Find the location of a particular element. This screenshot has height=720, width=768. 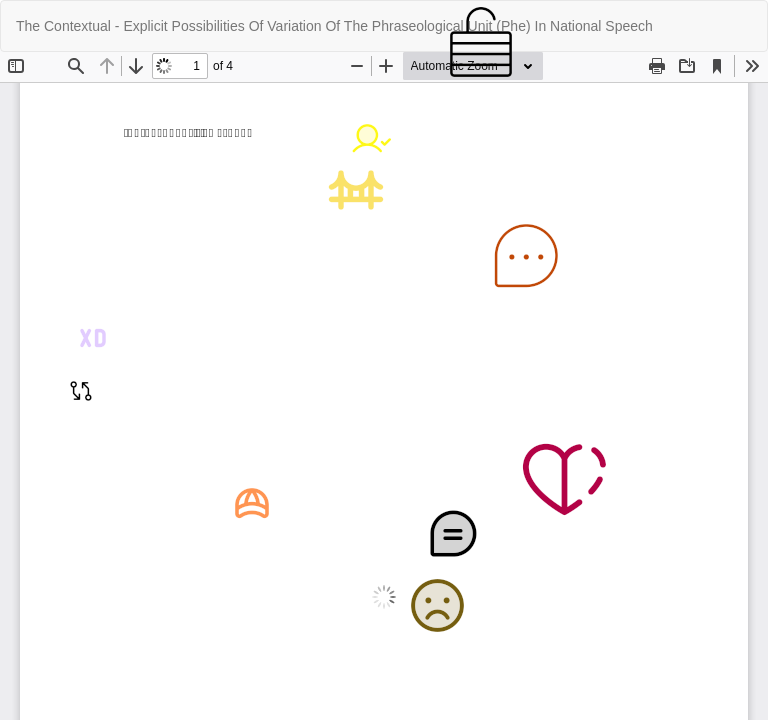

view bridge or overpass information is located at coordinates (356, 190).